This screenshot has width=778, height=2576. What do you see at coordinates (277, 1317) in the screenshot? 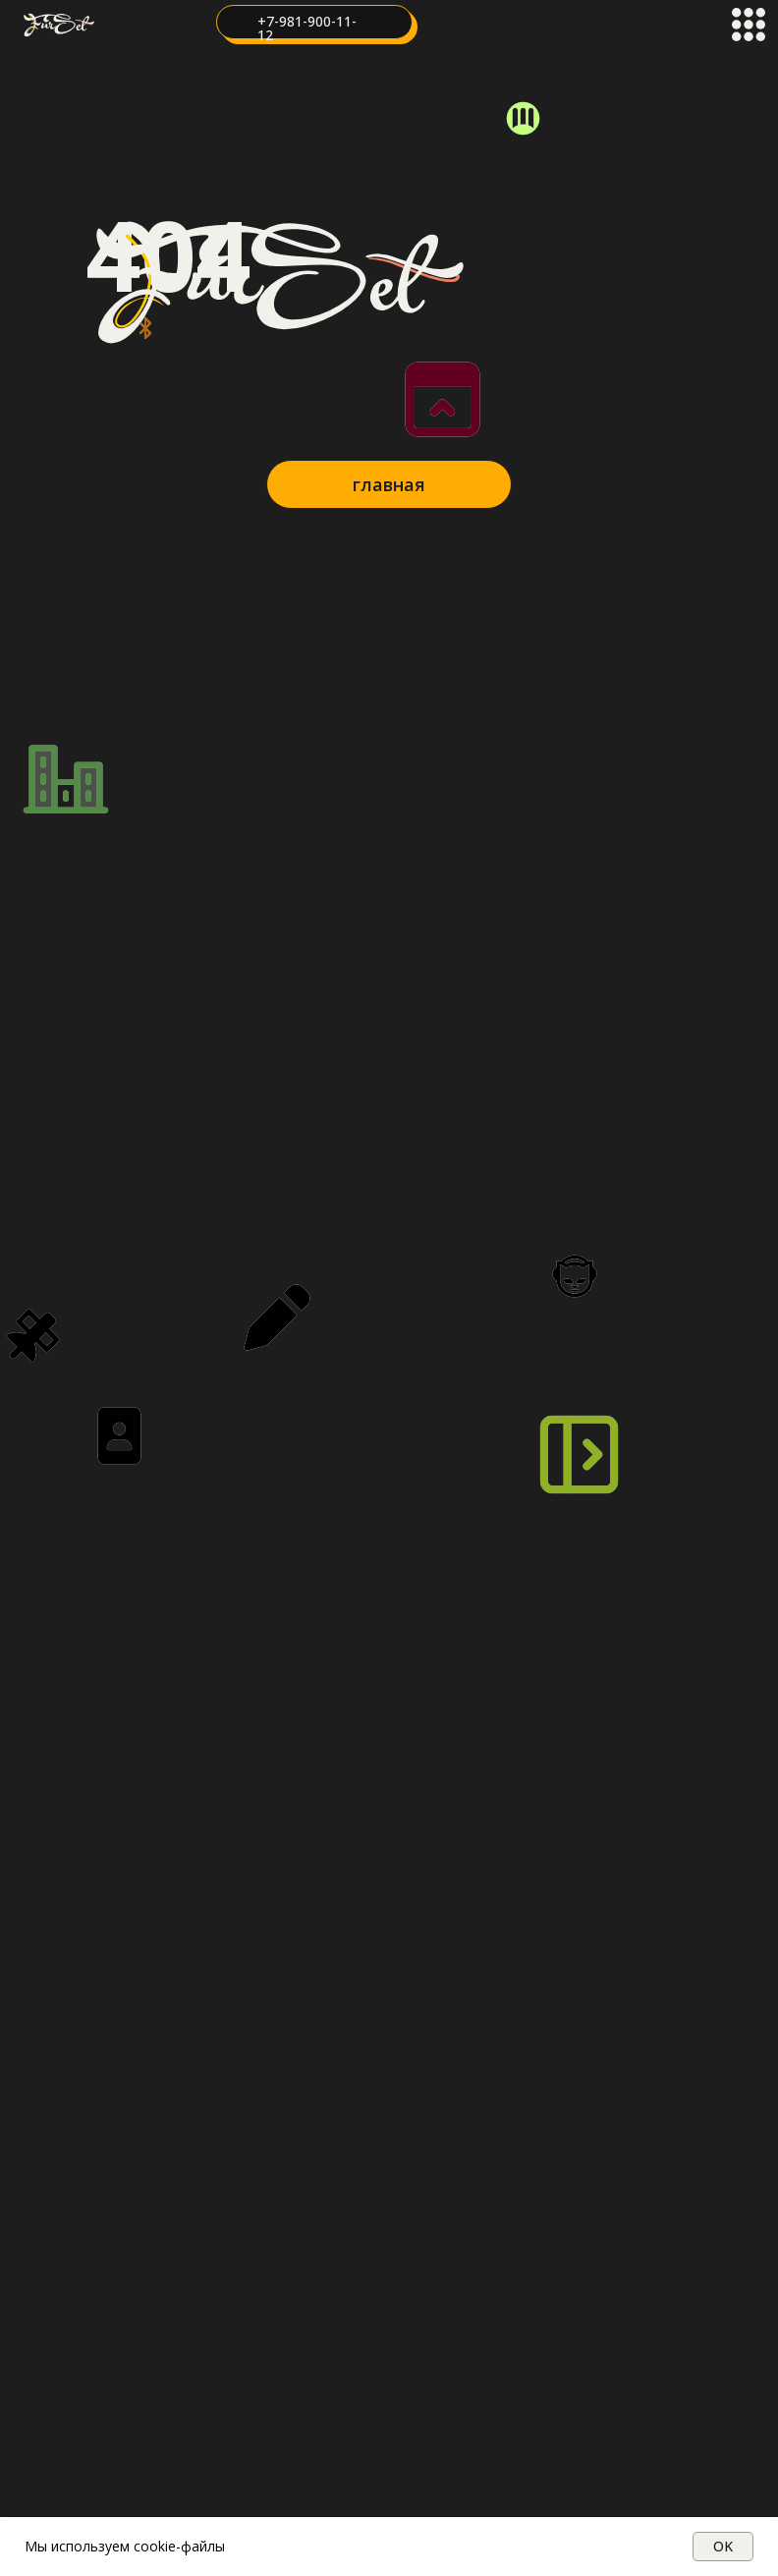
I see `edit or modify content` at bounding box center [277, 1317].